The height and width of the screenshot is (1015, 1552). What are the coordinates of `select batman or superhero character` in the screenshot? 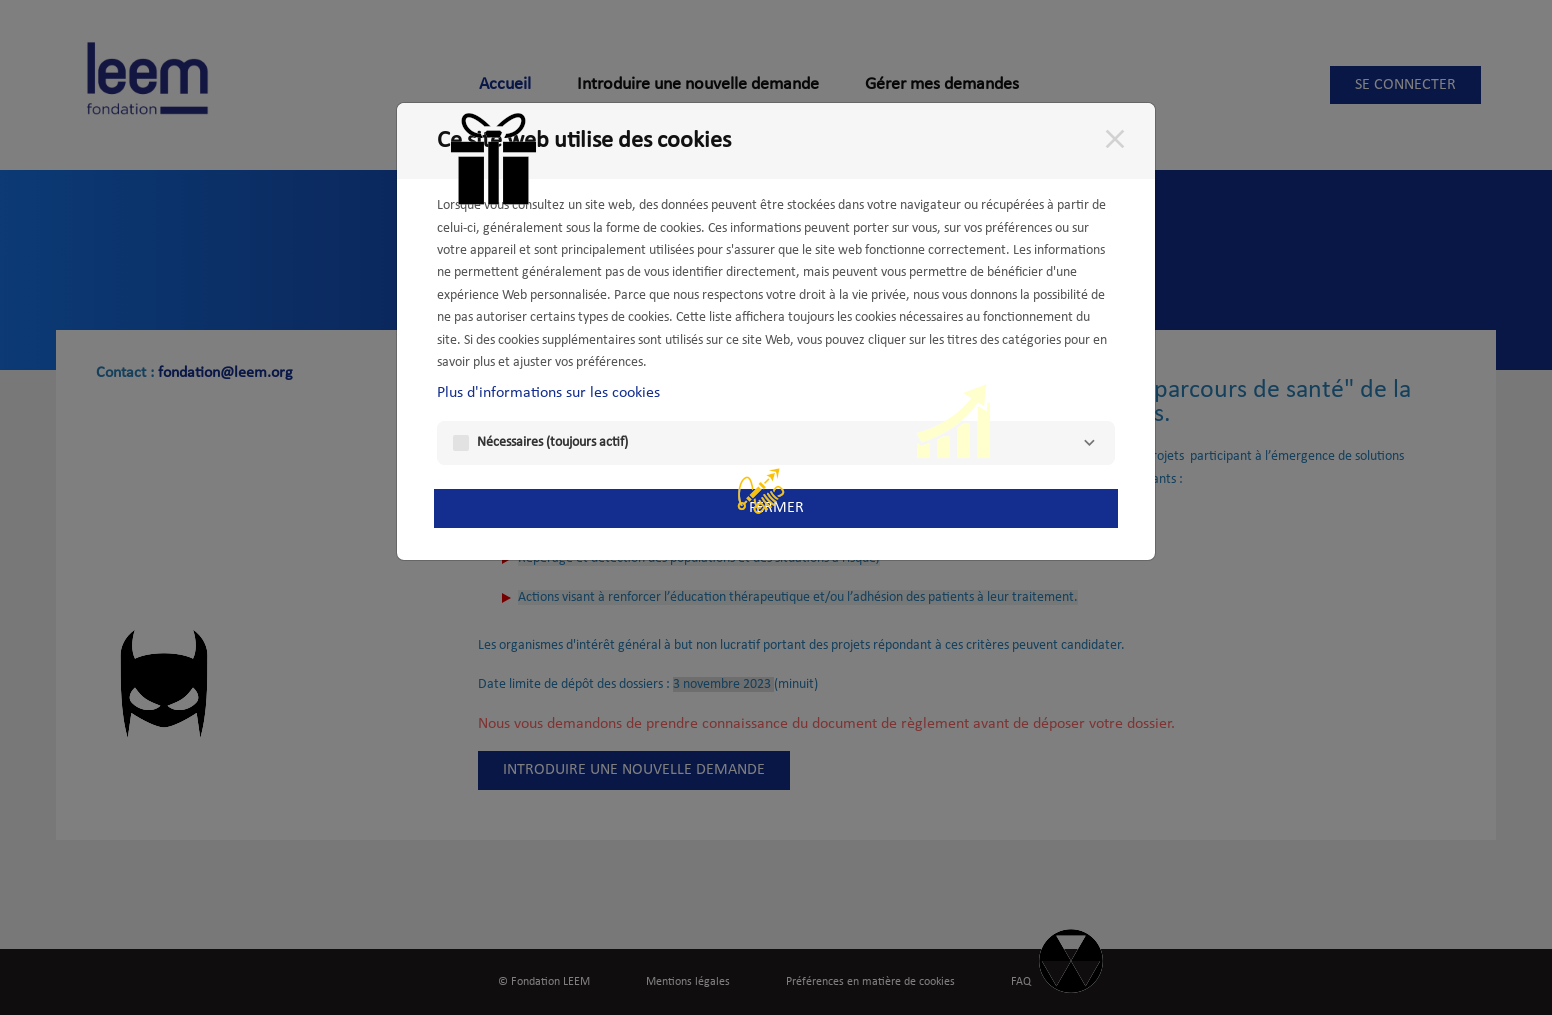 It's located at (164, 684).